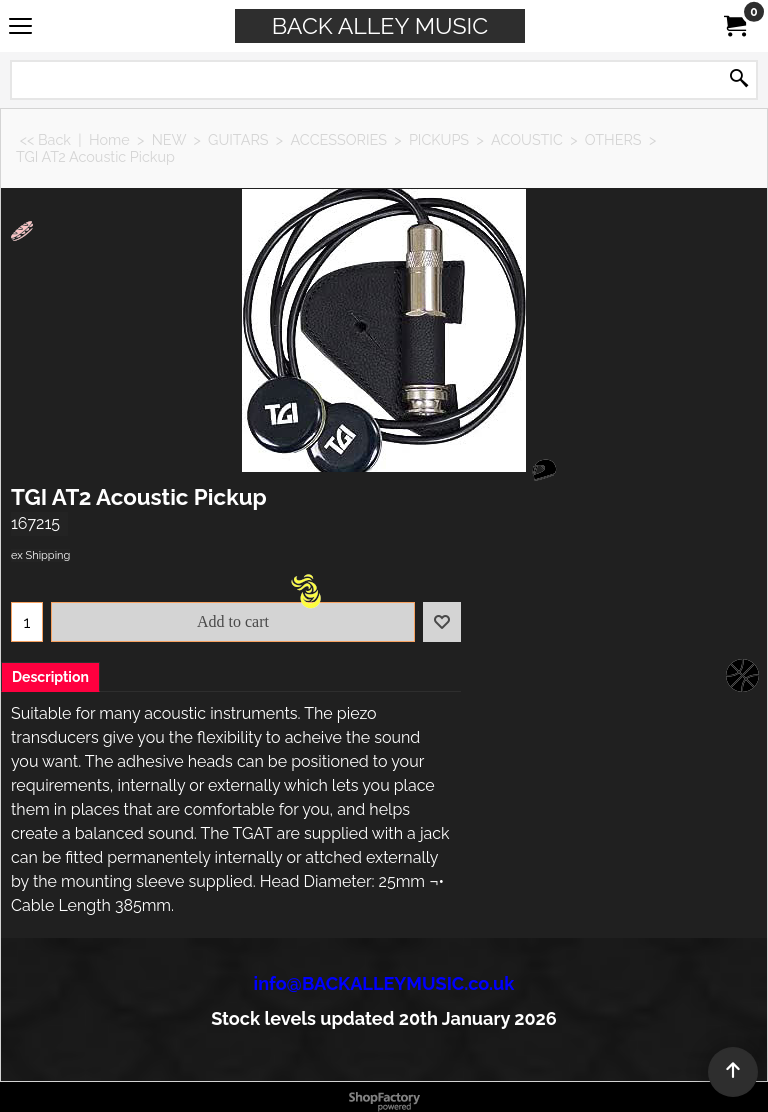 This screenshot has width=768, height=1112. Describe the element at coordinates (544, 470) in the screenshot. I see `select motorcycle helmet gear` at that location.